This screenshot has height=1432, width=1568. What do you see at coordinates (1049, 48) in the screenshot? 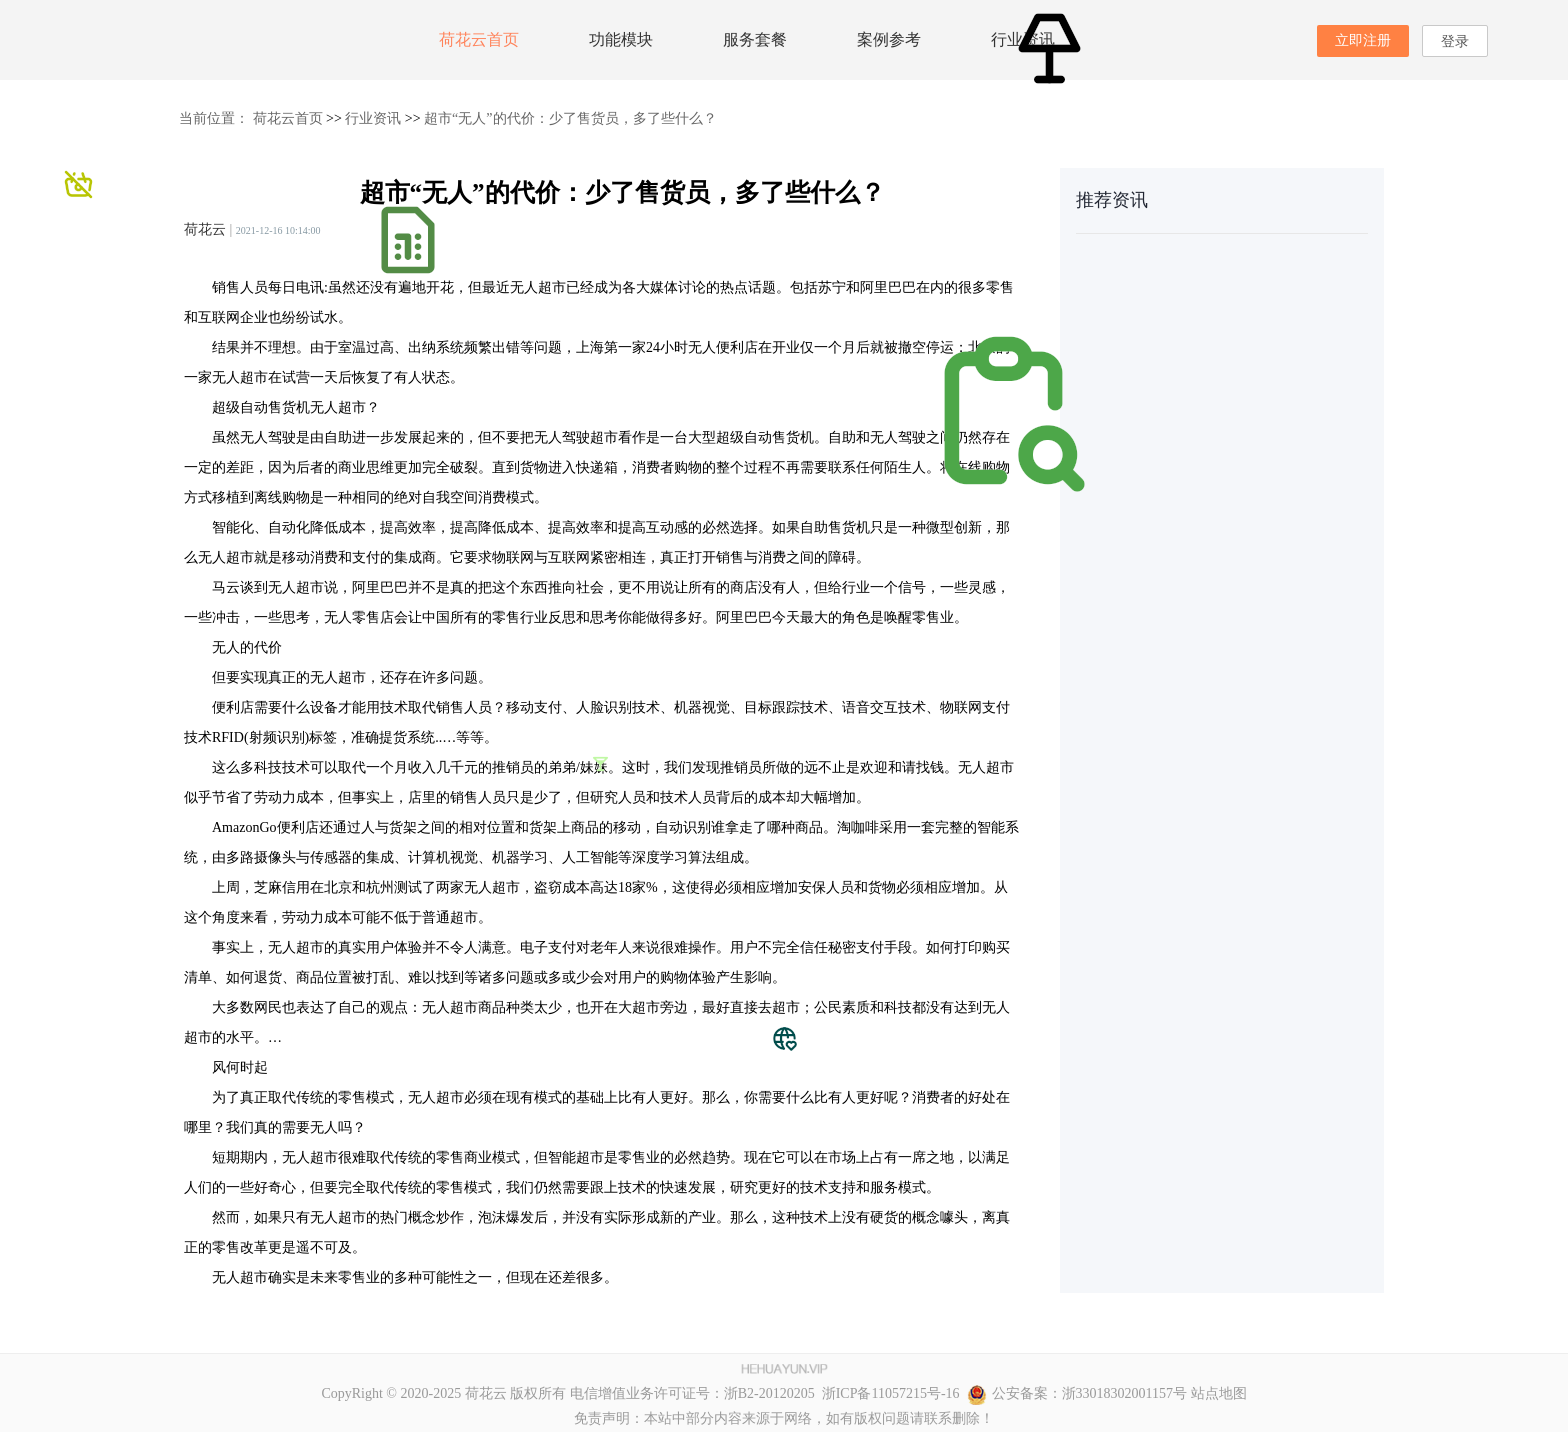
I see `toggle lamp or lighting on/off` at bounding box center [1049, 48].